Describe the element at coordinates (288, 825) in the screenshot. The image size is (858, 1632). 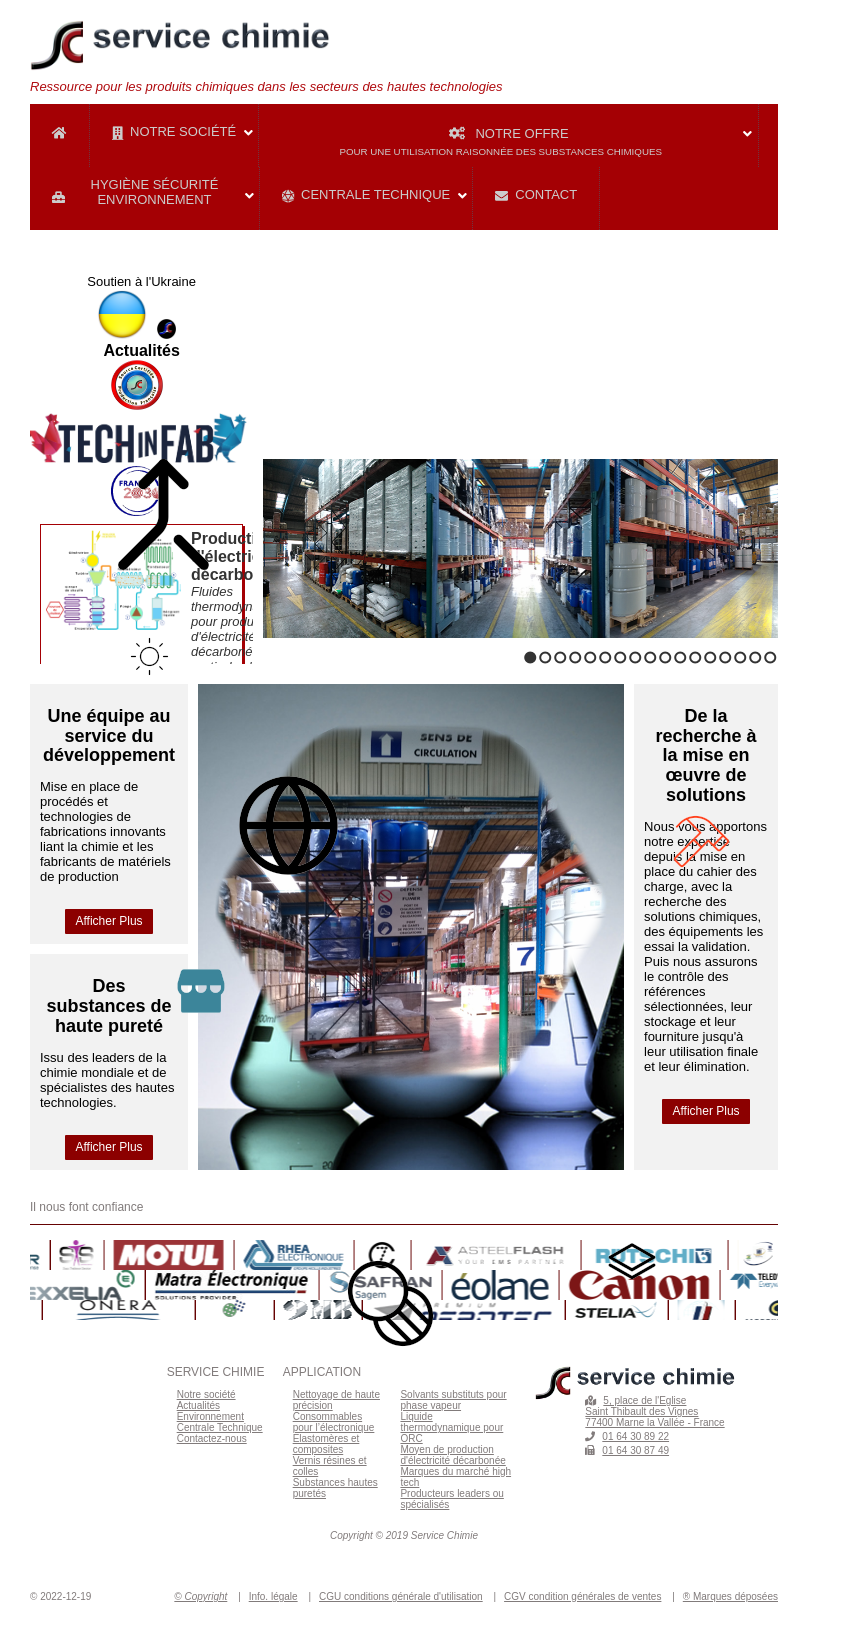
I see `access website or browse the web` at that location.